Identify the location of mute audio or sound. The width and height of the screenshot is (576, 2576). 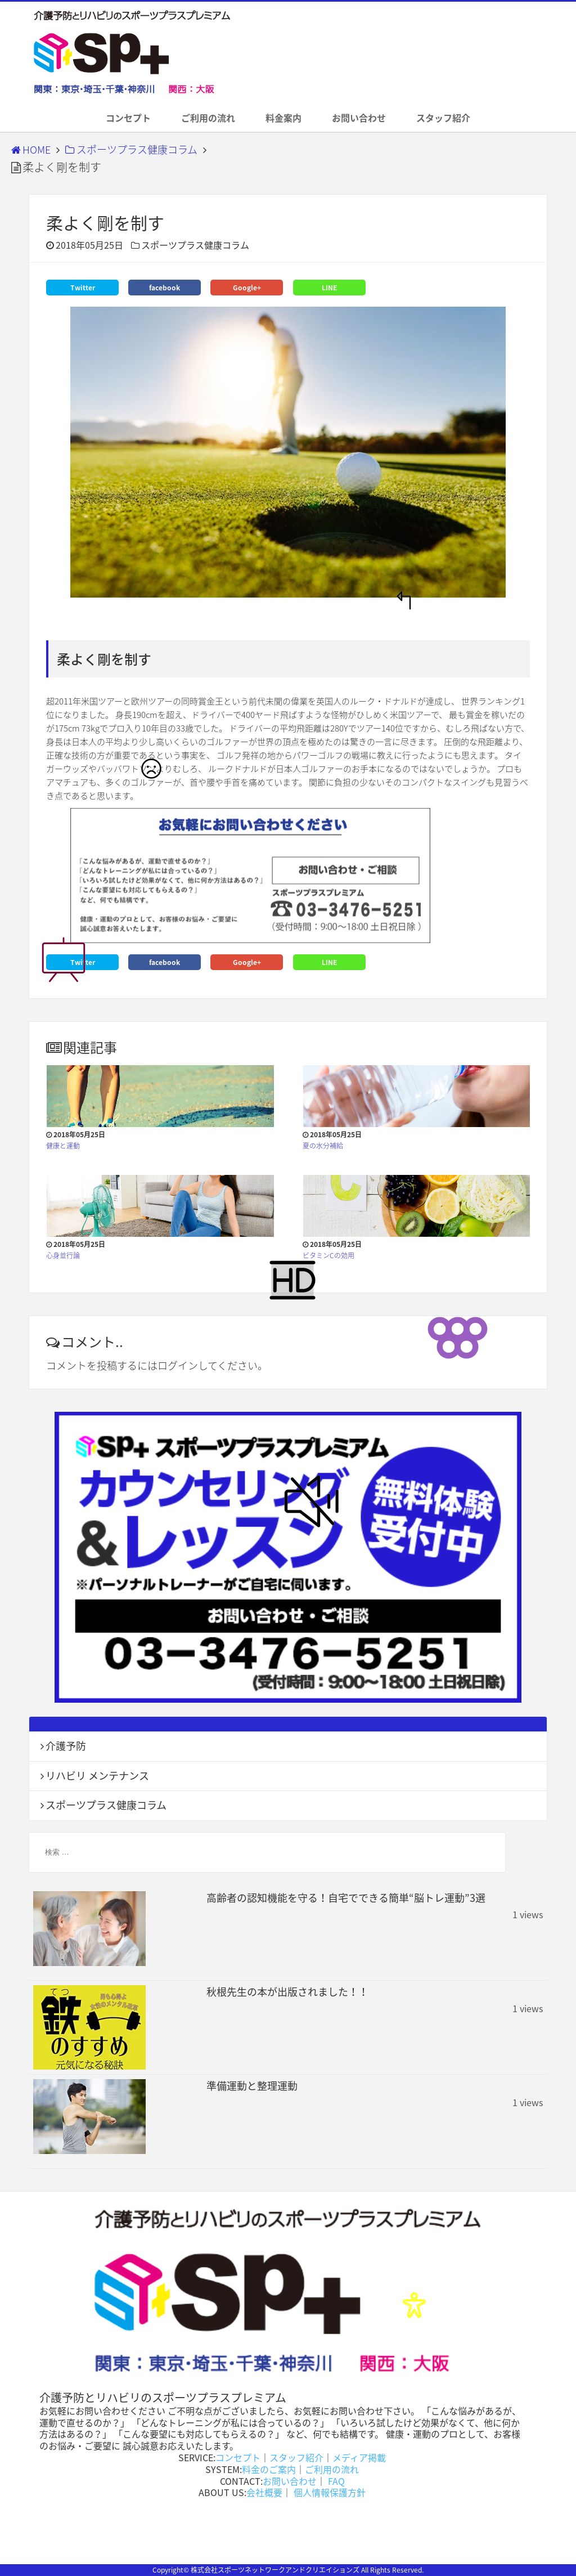
(310, 1501).